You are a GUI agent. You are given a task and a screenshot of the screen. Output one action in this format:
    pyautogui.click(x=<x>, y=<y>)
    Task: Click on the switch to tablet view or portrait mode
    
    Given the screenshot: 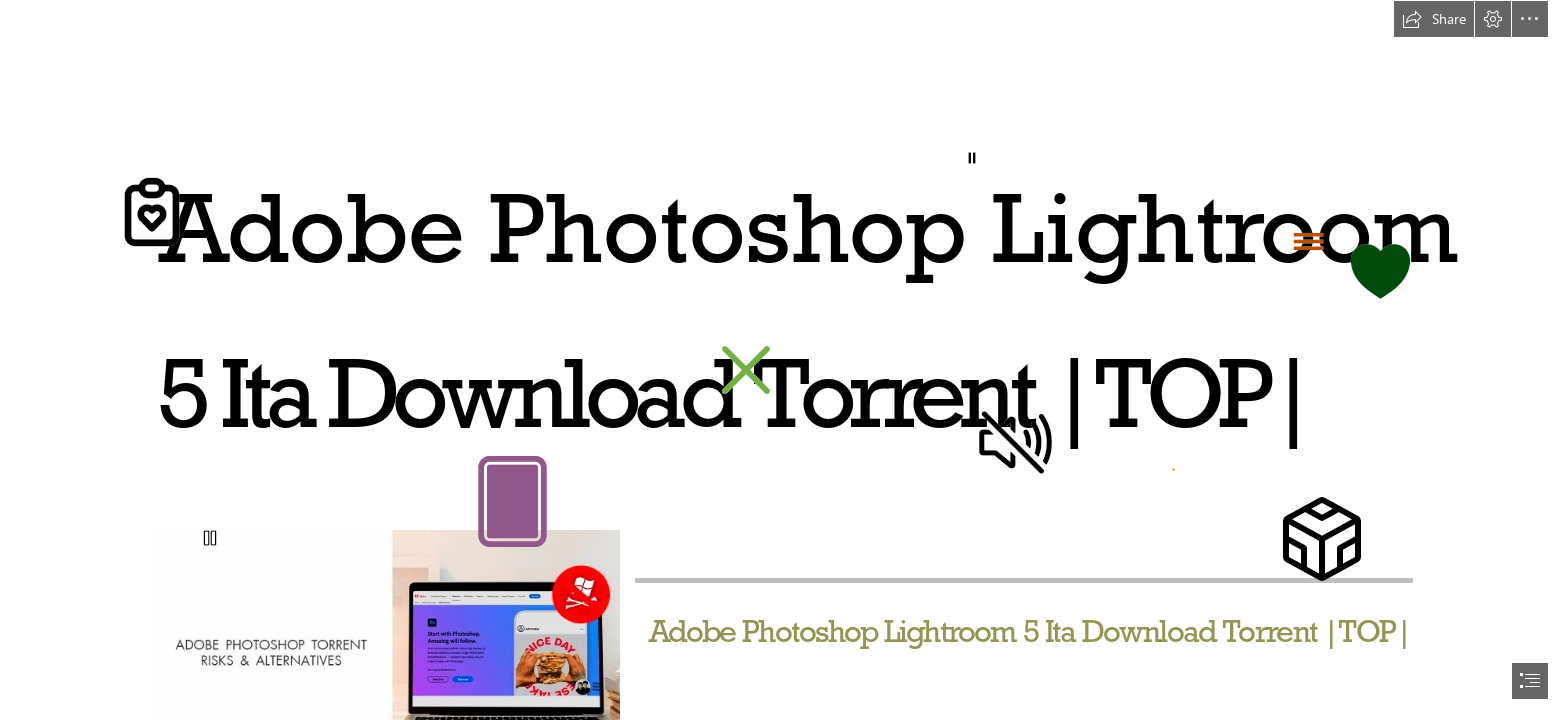 What is the action you would take?
    pyautogui.click(x=512, y=501)
    